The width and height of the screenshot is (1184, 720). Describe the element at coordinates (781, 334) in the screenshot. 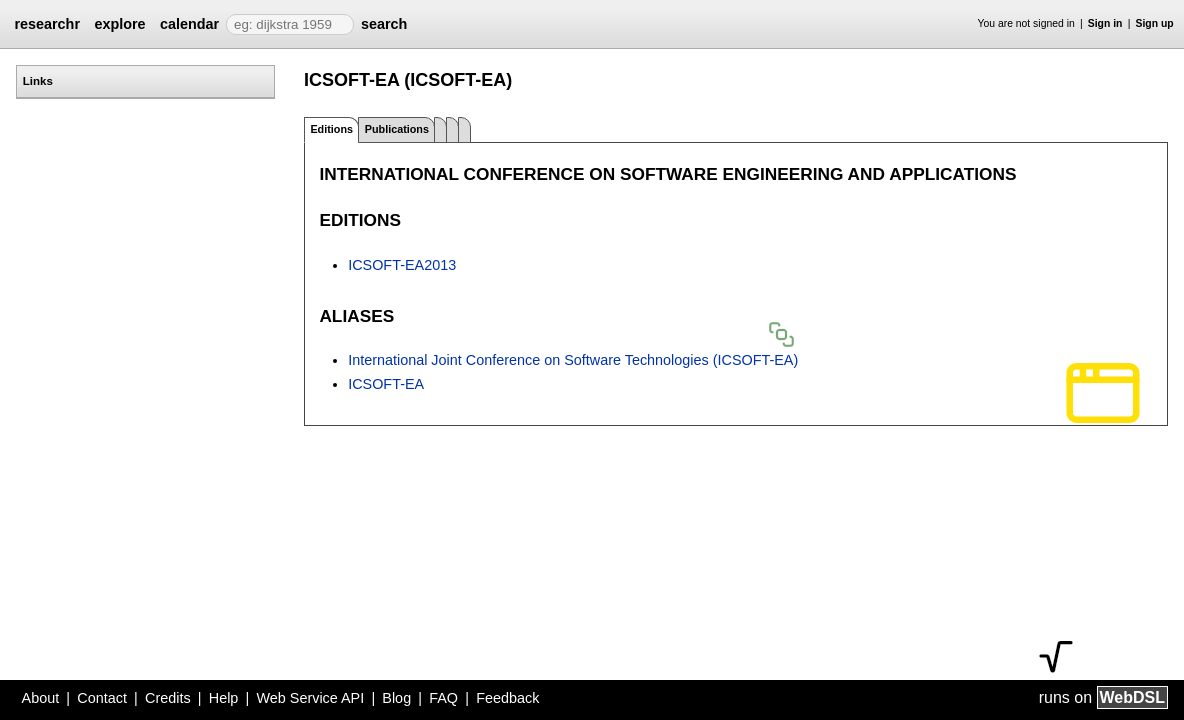

I see `bring selected layer to front` at that location.